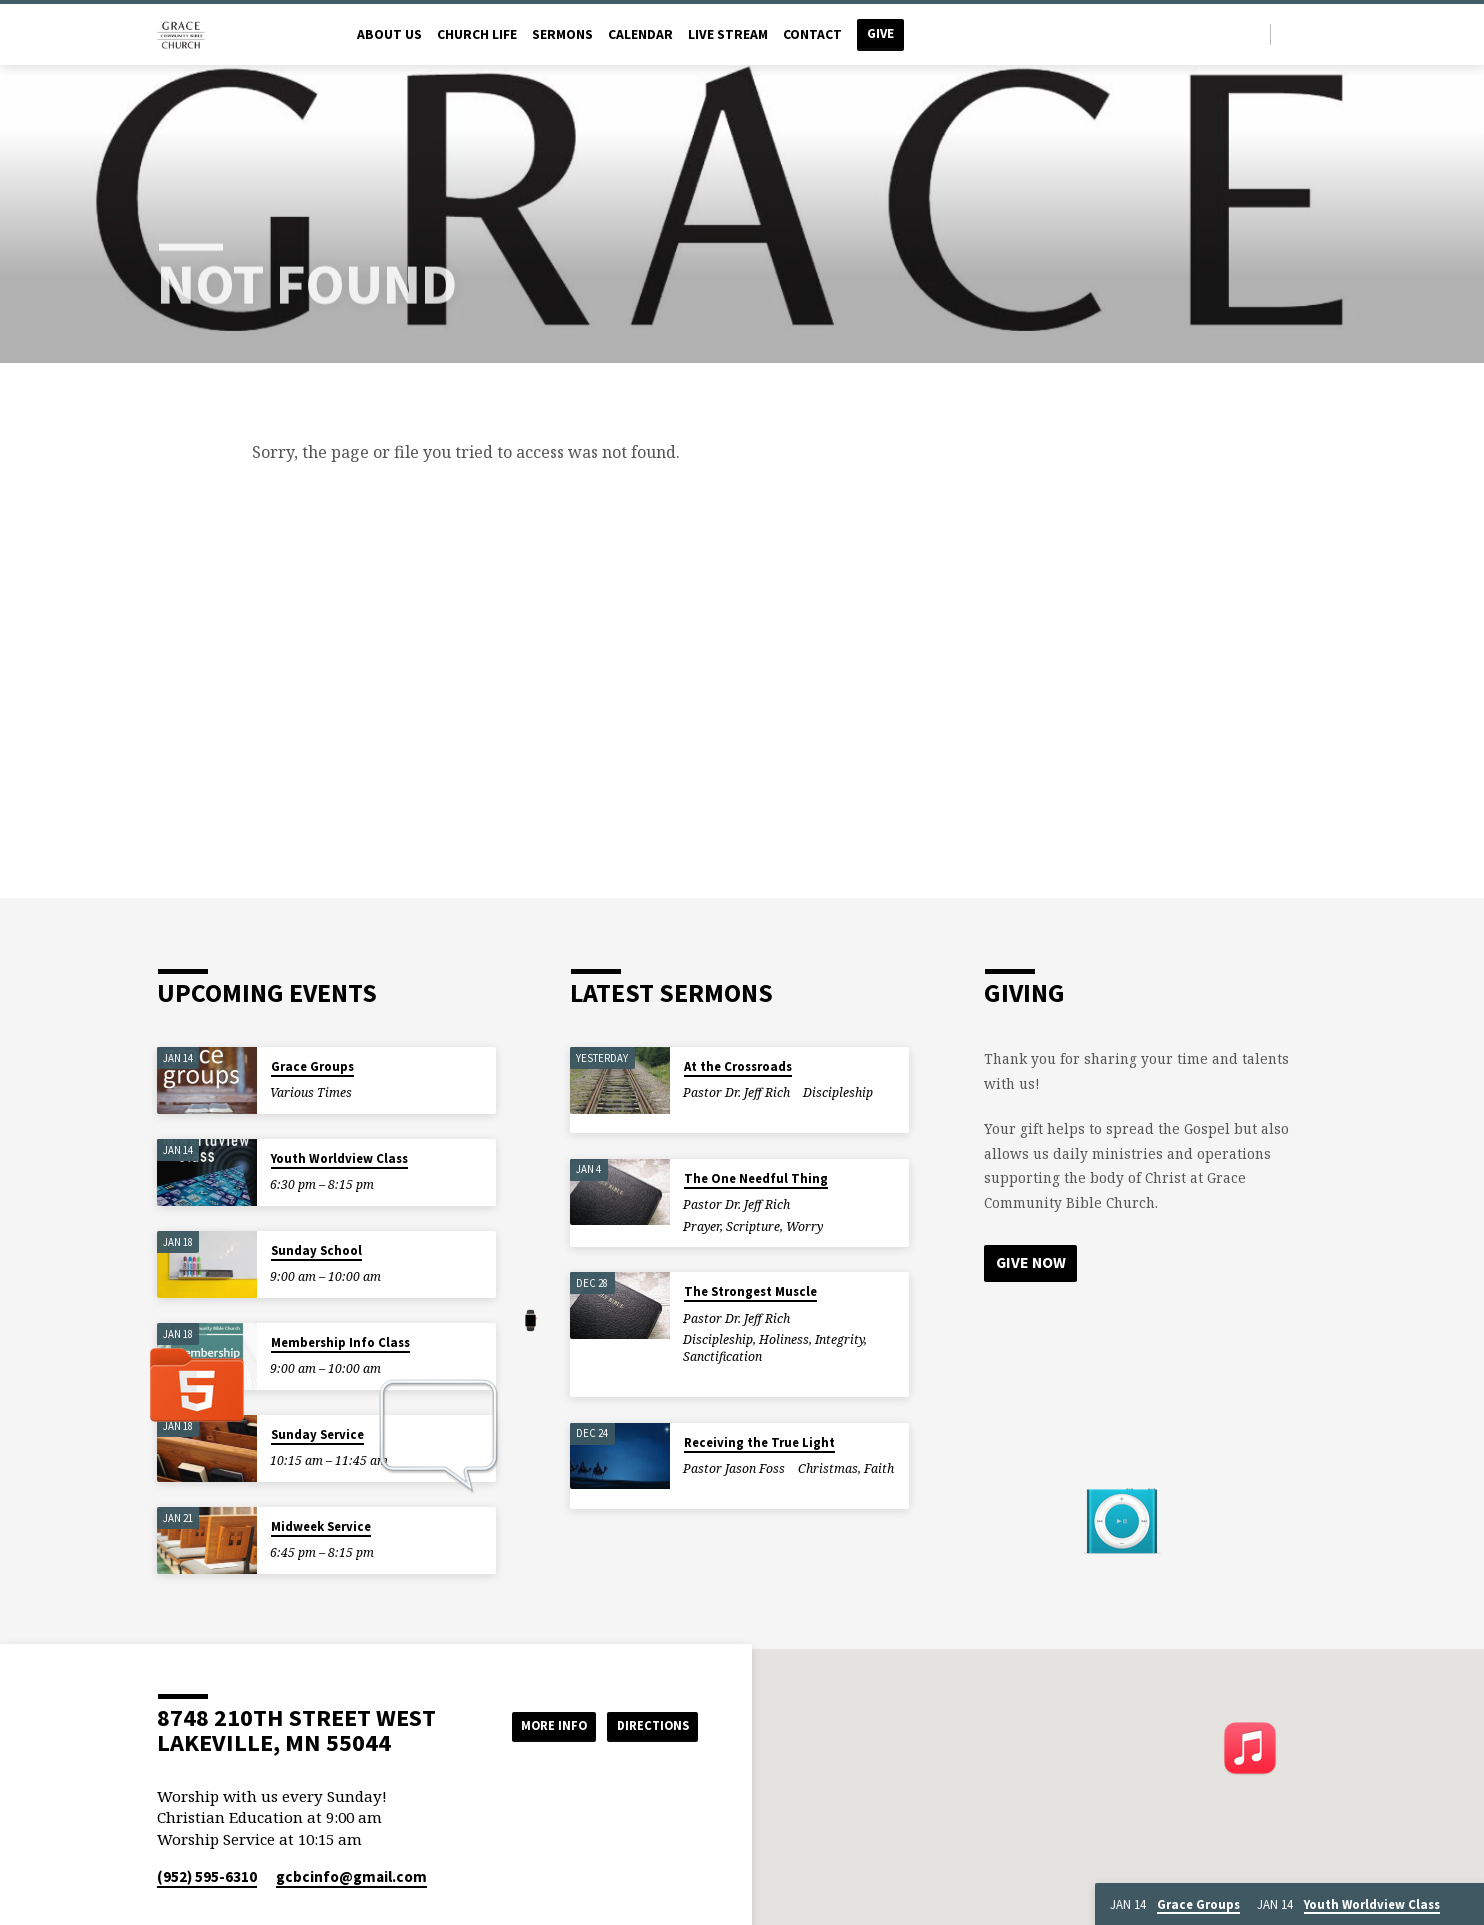  What do you see at coordinates (196, 1387) in the screenshot?
I see `open folder containing HTML files` at bounding box center [196, 1387].